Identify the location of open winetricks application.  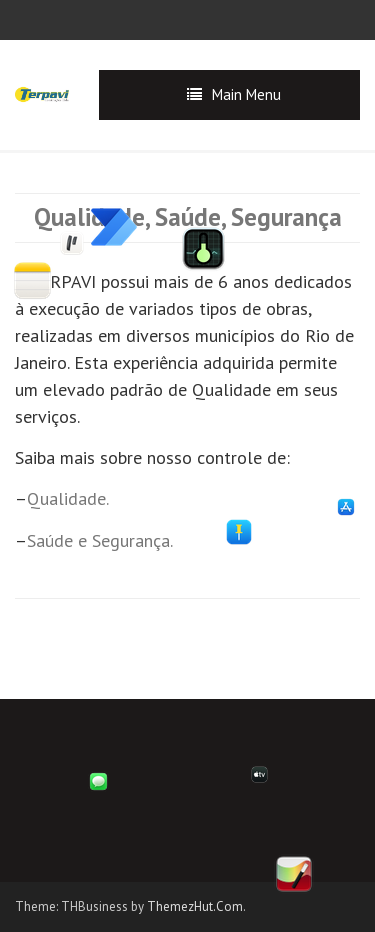
(294, 874).